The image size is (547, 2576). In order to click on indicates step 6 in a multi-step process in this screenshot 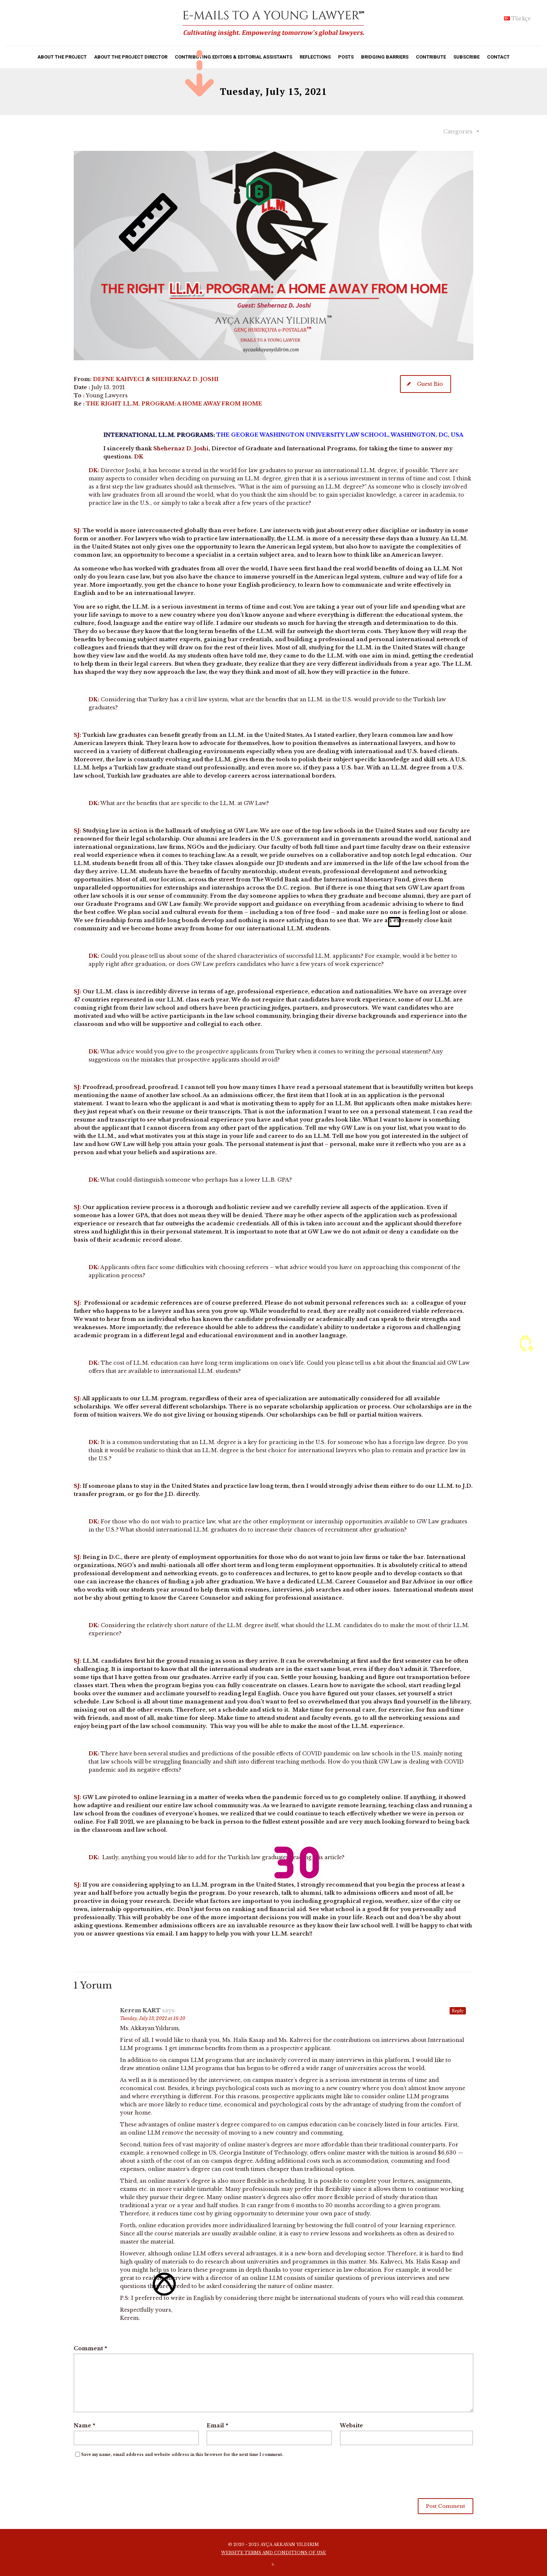, I will do `click(259, 191)`.